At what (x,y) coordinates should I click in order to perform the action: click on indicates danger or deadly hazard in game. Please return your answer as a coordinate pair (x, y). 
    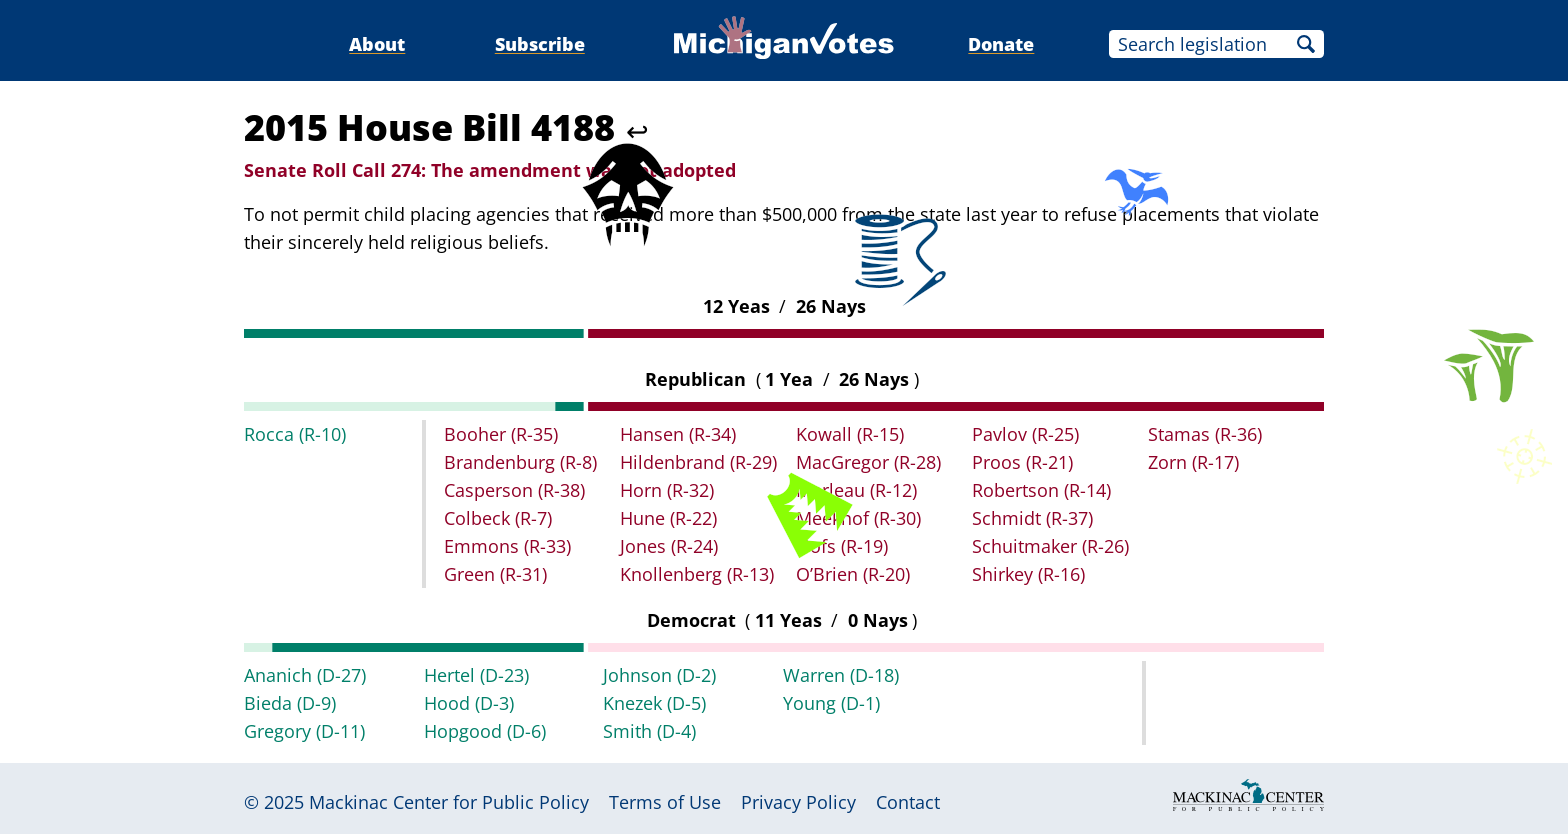
    Looking at the image, I should click on (628, 195).